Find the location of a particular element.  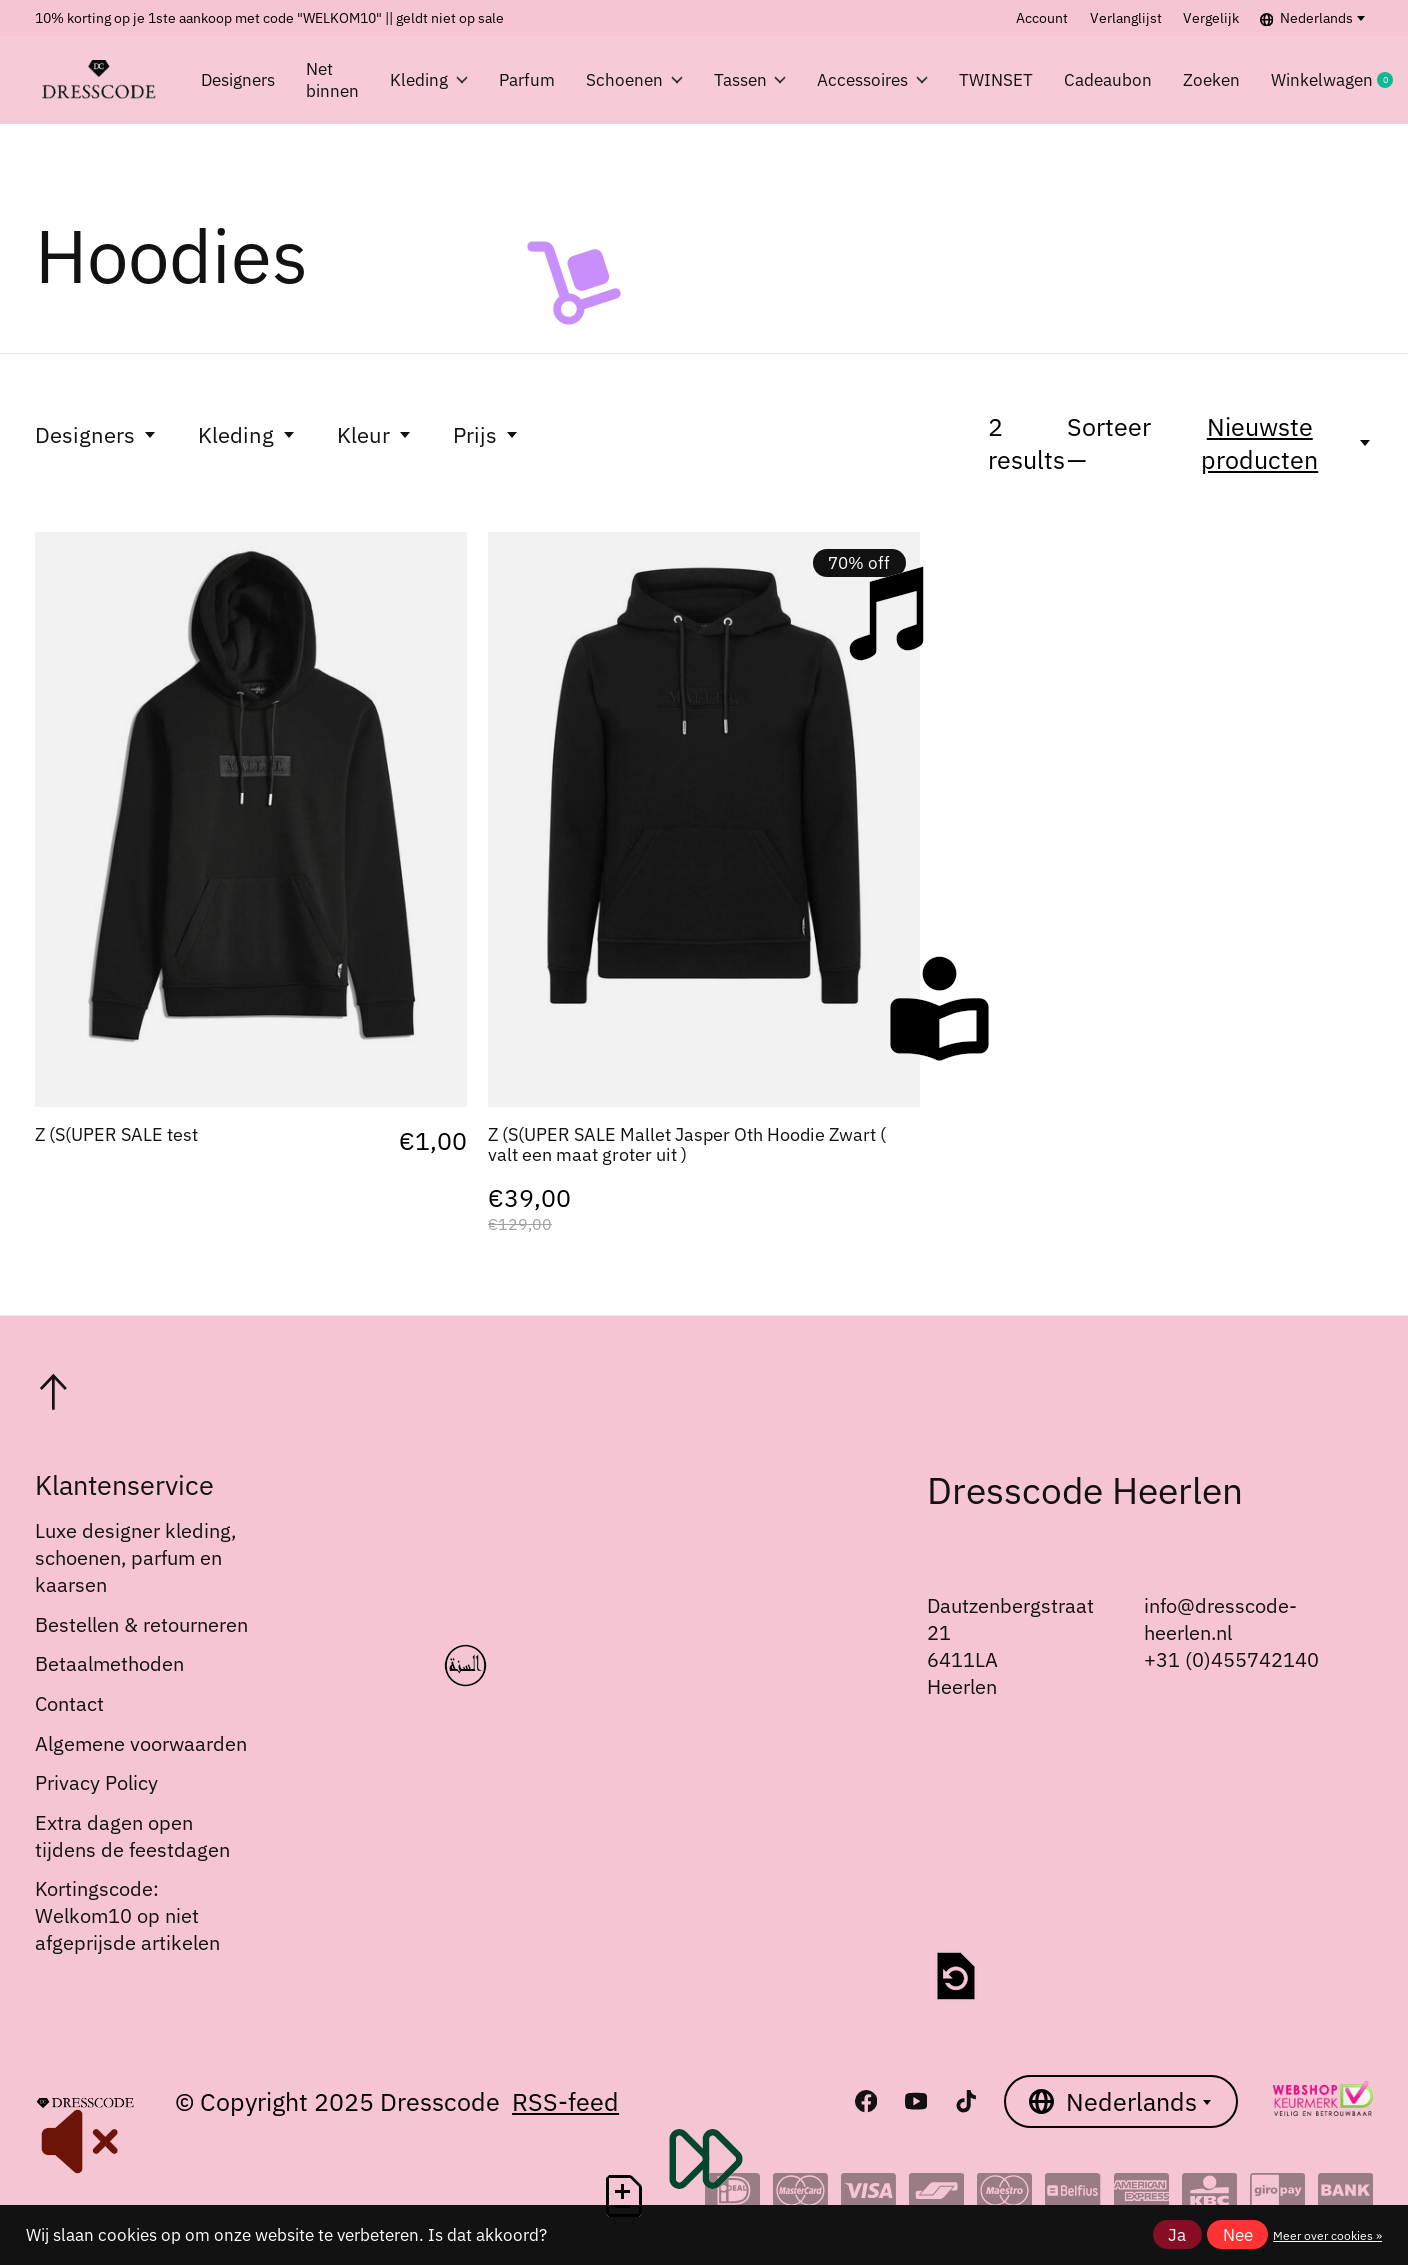

view file differences or changes is located at coordinates (624, 2196).